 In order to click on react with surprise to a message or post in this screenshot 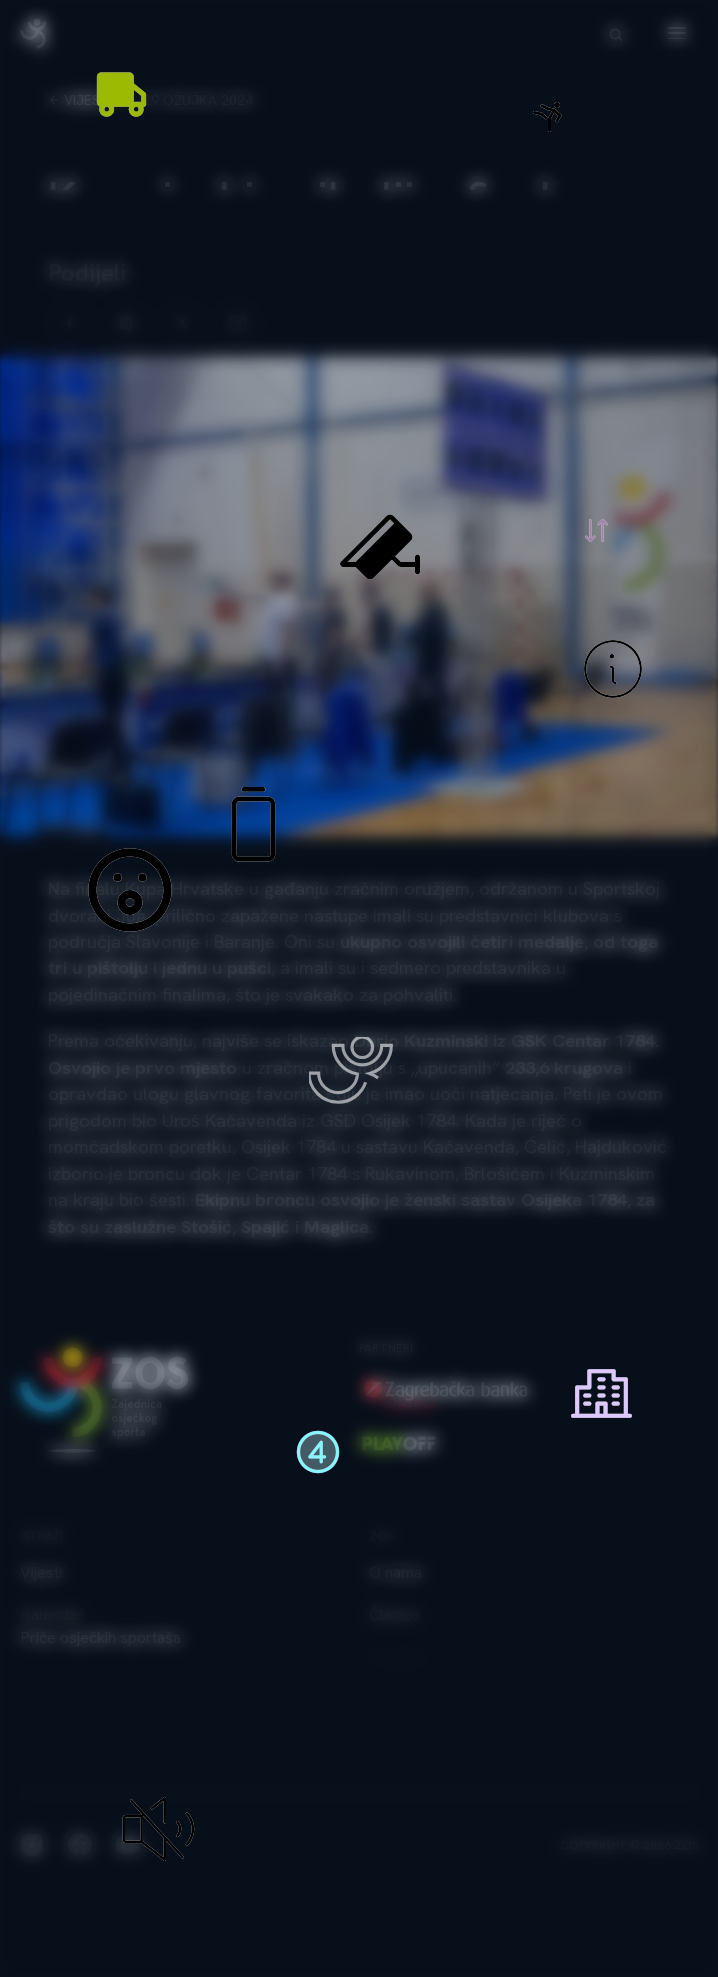, I will do `click(130, 890)`.